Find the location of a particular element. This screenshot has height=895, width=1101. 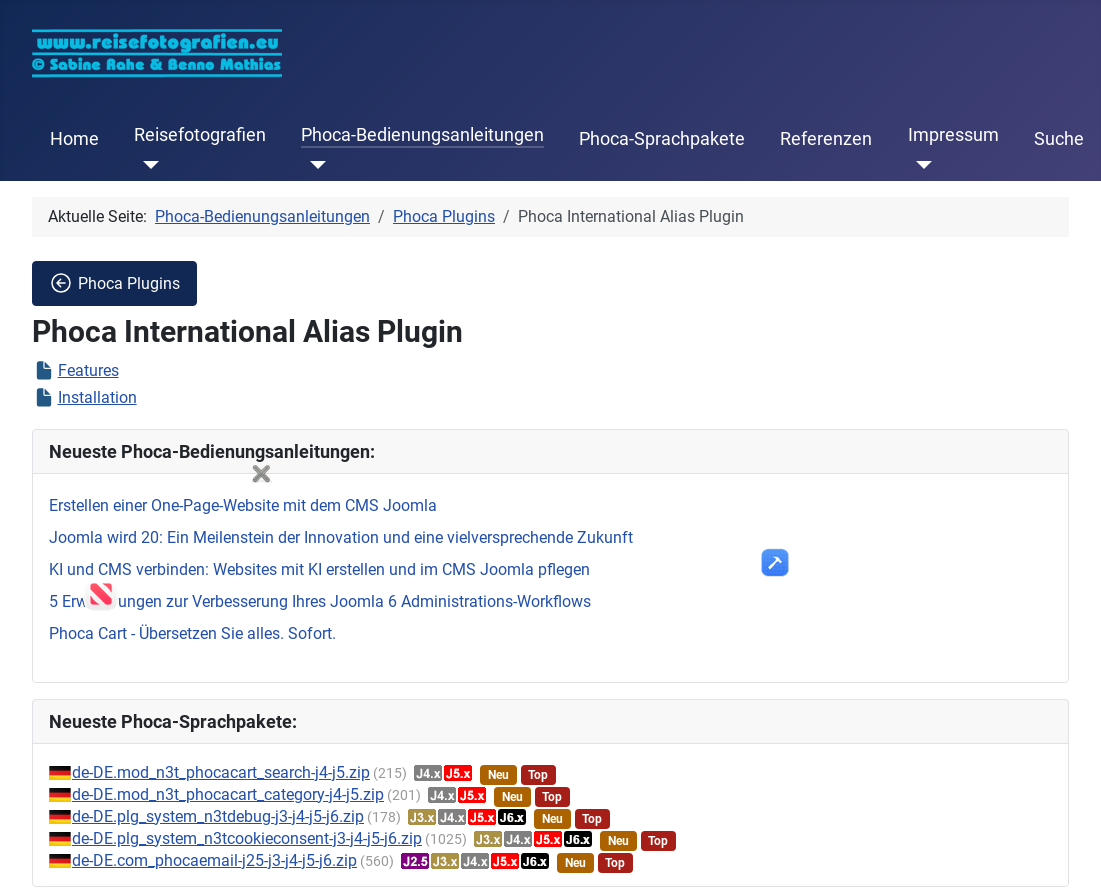

open the Apple News app is located at coordinates (101, 594).